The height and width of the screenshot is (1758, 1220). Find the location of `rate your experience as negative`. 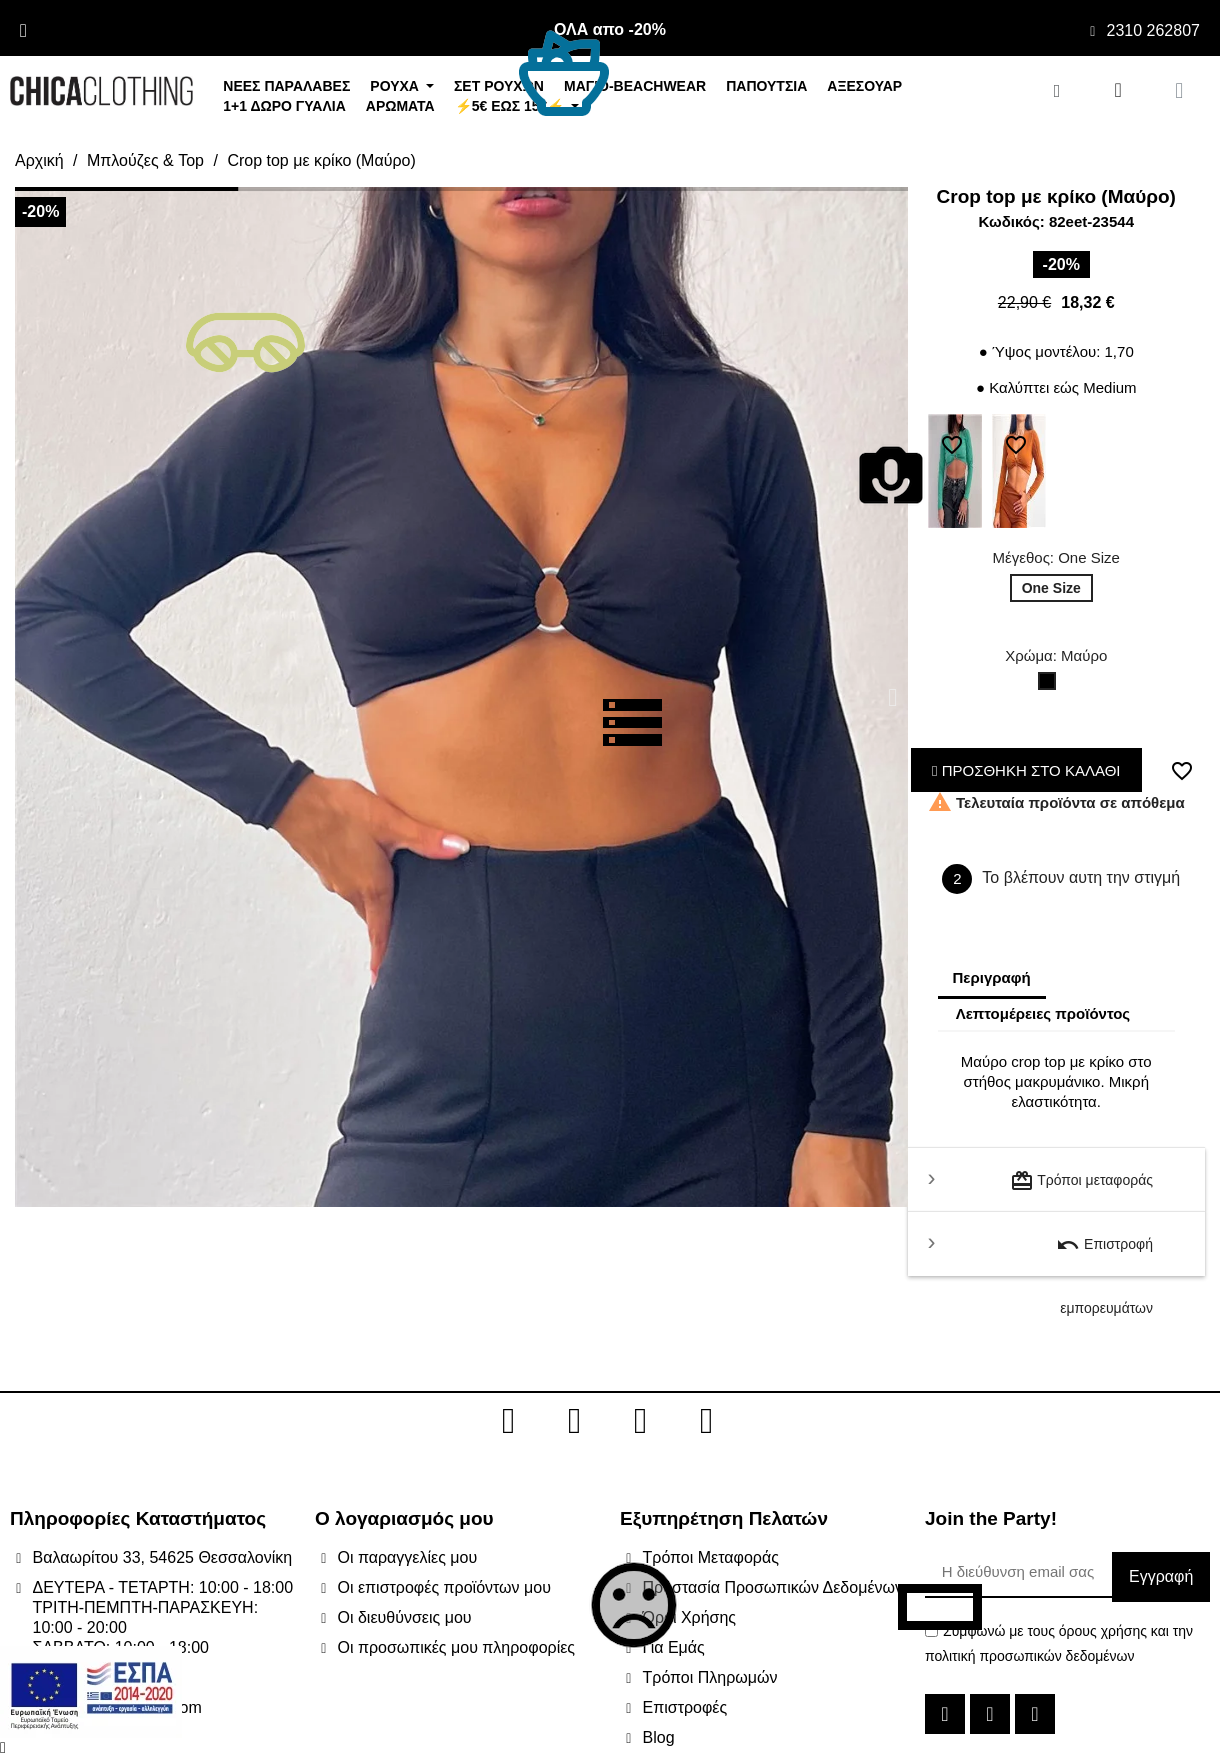

rate your experience as negative is located at coordinates (634, 1605).